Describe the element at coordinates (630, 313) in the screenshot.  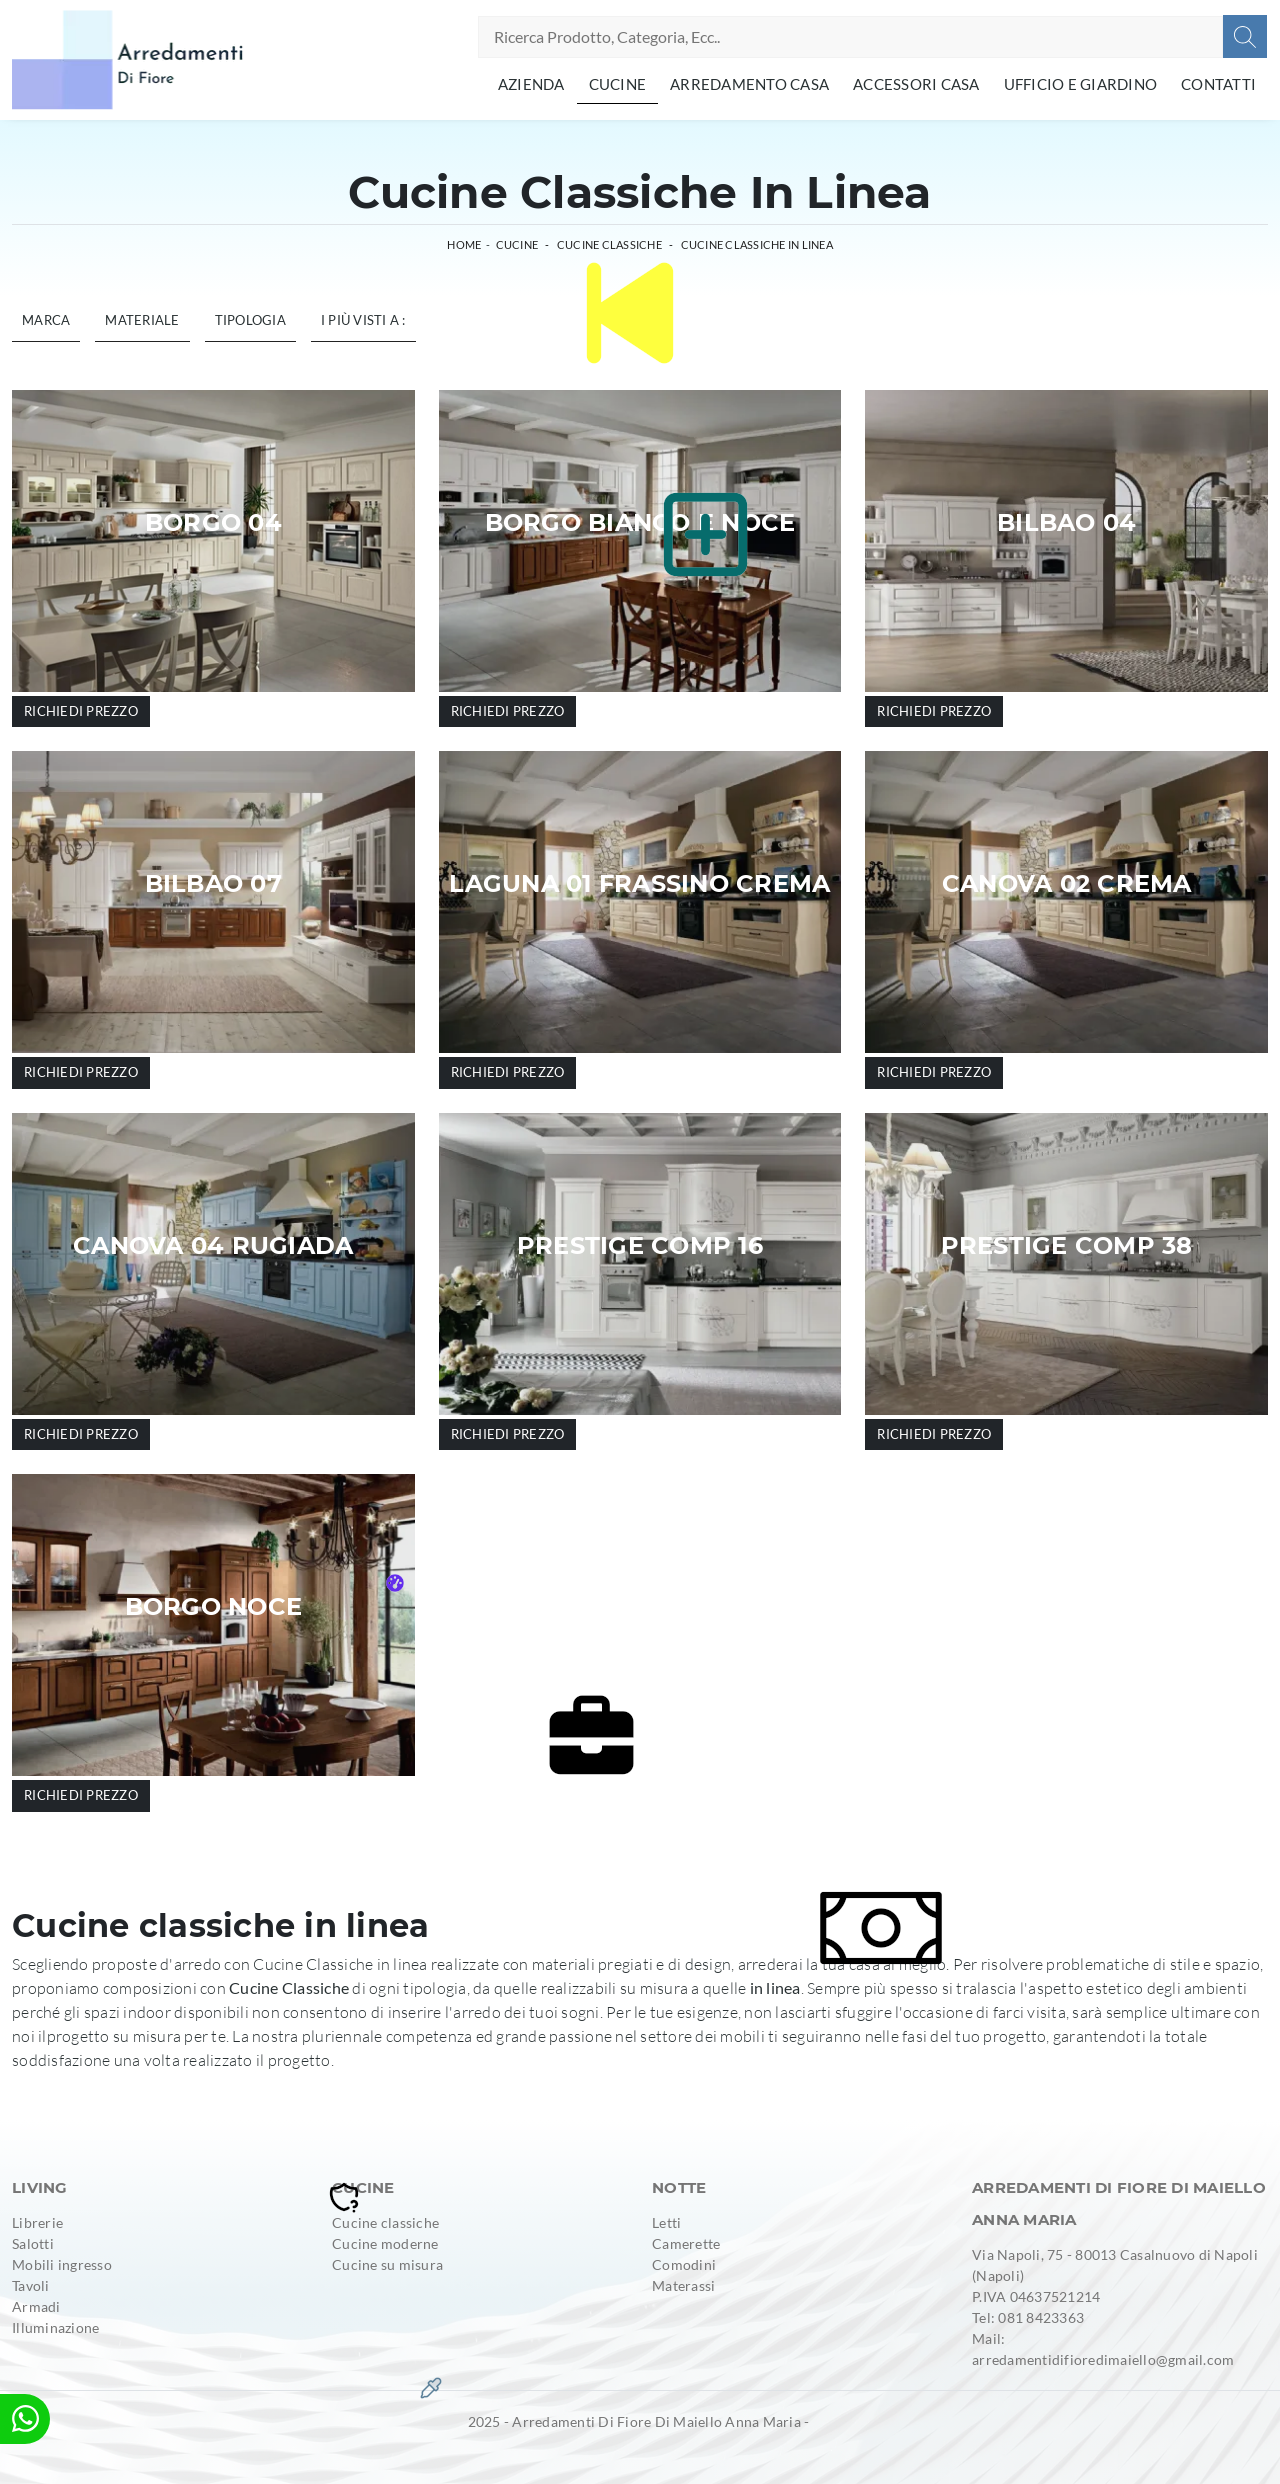
I see `skip to previous track` at that location.